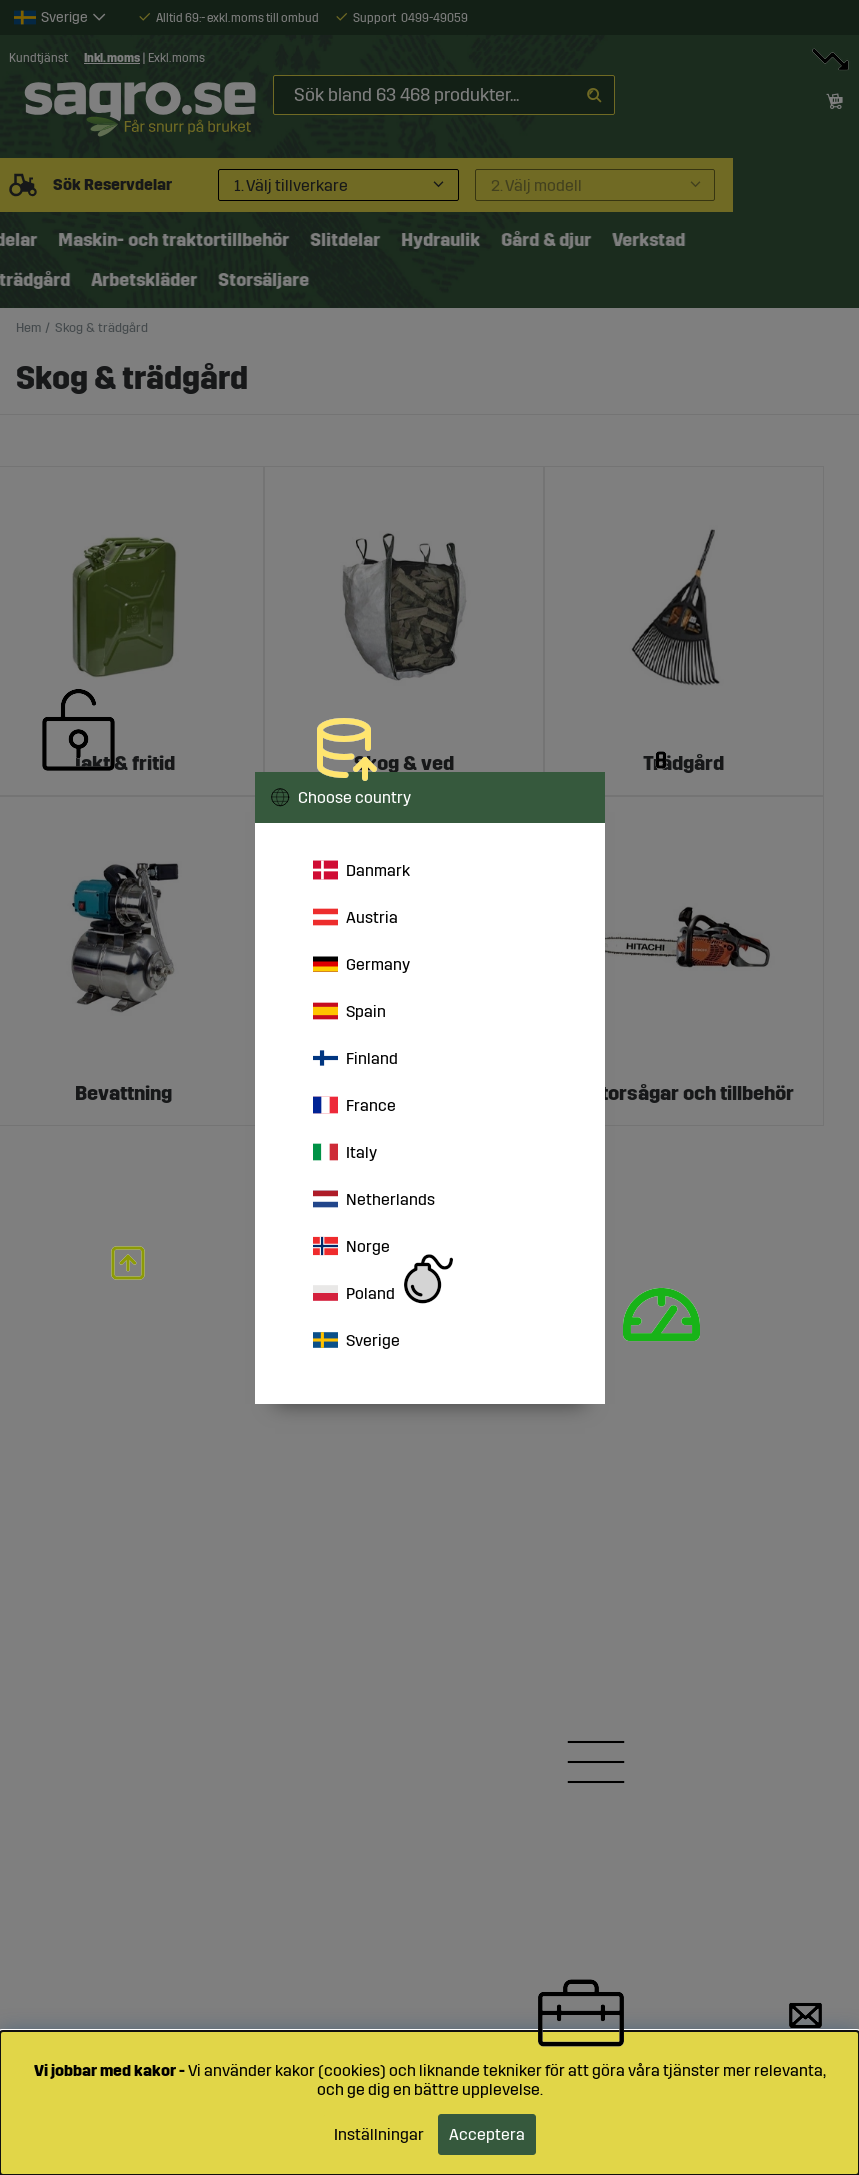 The image size is (859, 2175). What do you see at coordinates (128, 1263) in the screenshot?
I see `upload a file or image` at bounding box center [128, 1263].